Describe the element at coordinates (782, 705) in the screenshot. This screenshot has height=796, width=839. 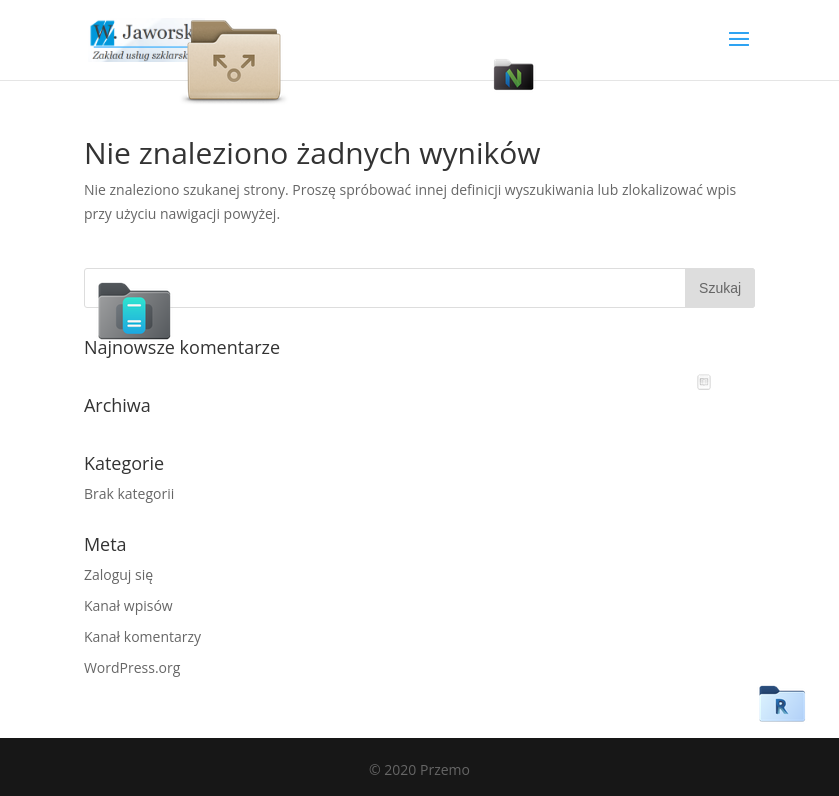
I see `folder containing Autodesk Revit project files` at that location.